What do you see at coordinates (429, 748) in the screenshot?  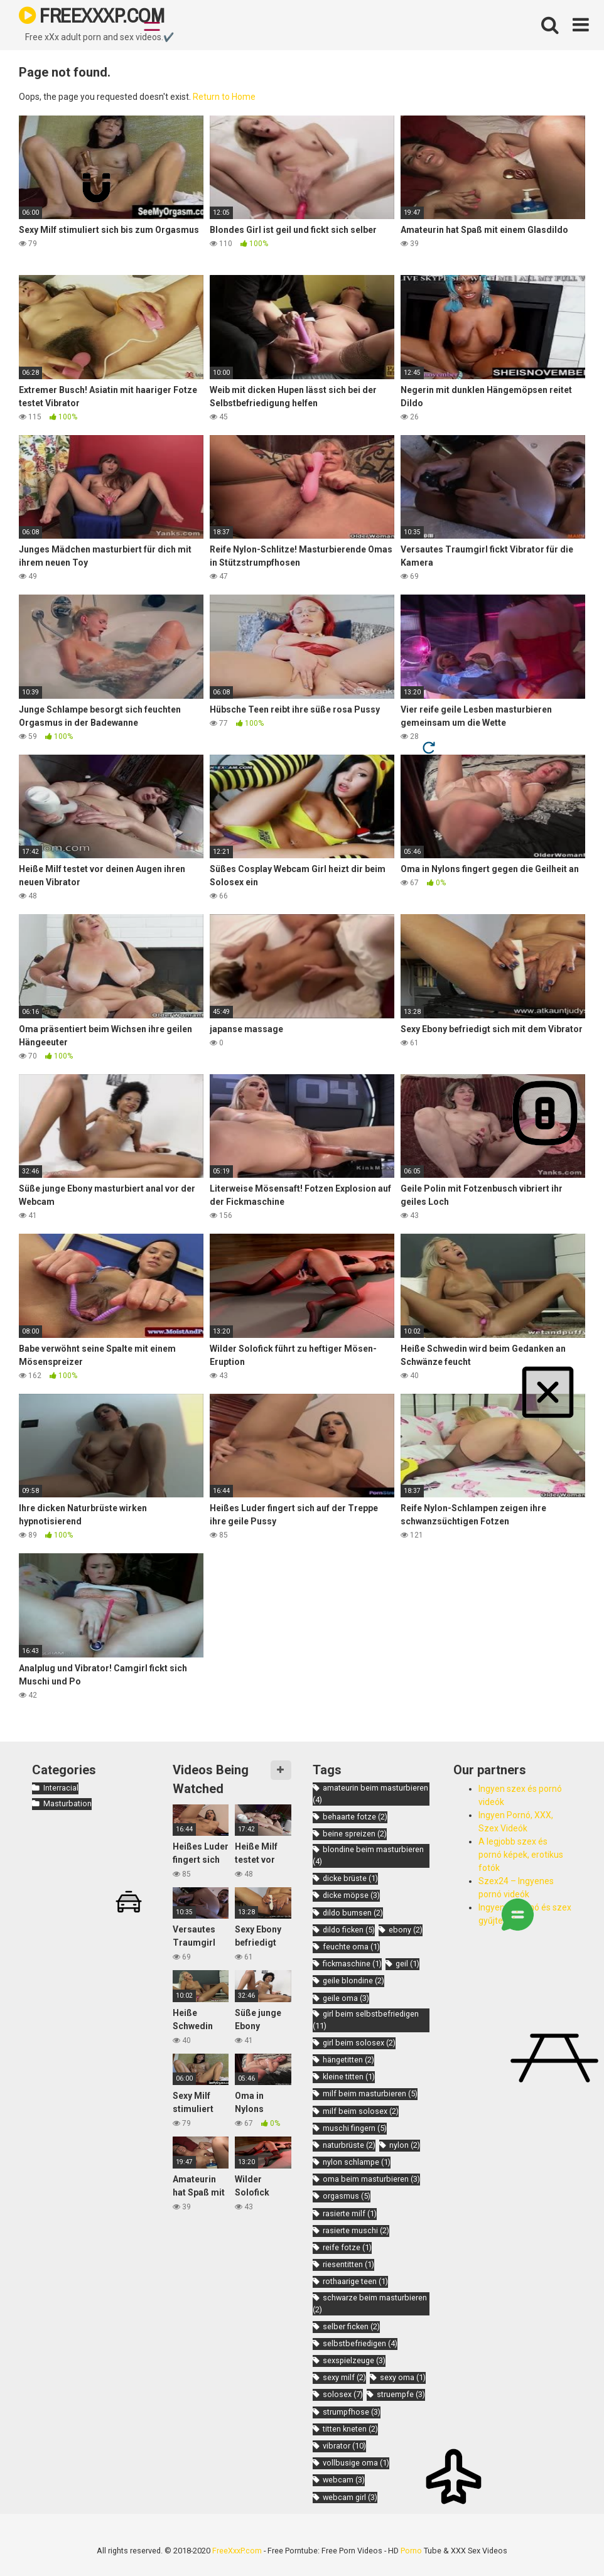 I see `redo the last action` at bounding box center [429, 748].